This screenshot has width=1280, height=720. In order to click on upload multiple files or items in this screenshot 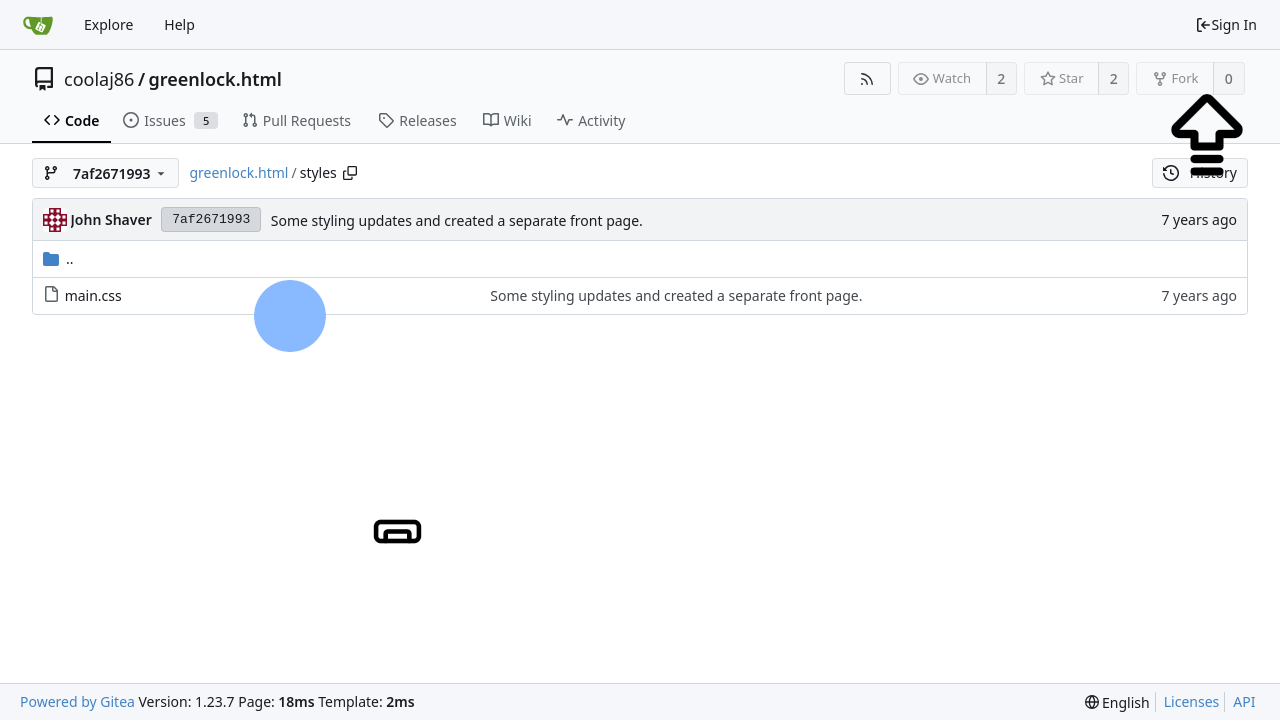, I will do `click(1207, 134)`.